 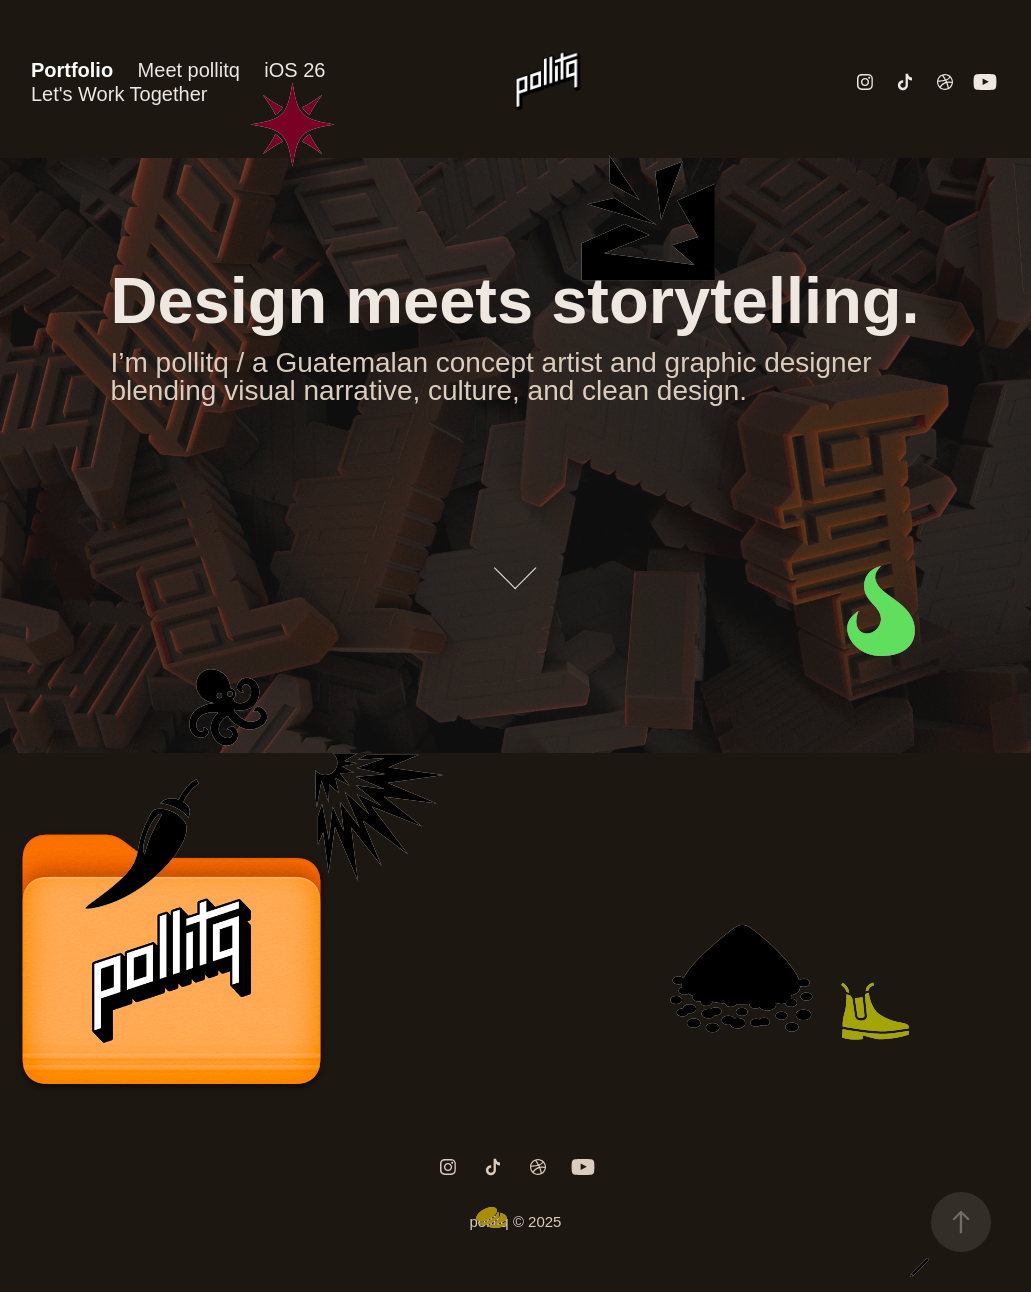 What do you see at coordinates (292, 124) in the screenshot?
I see `navigate using compass or directional guide` at bounding box center [292, 124].